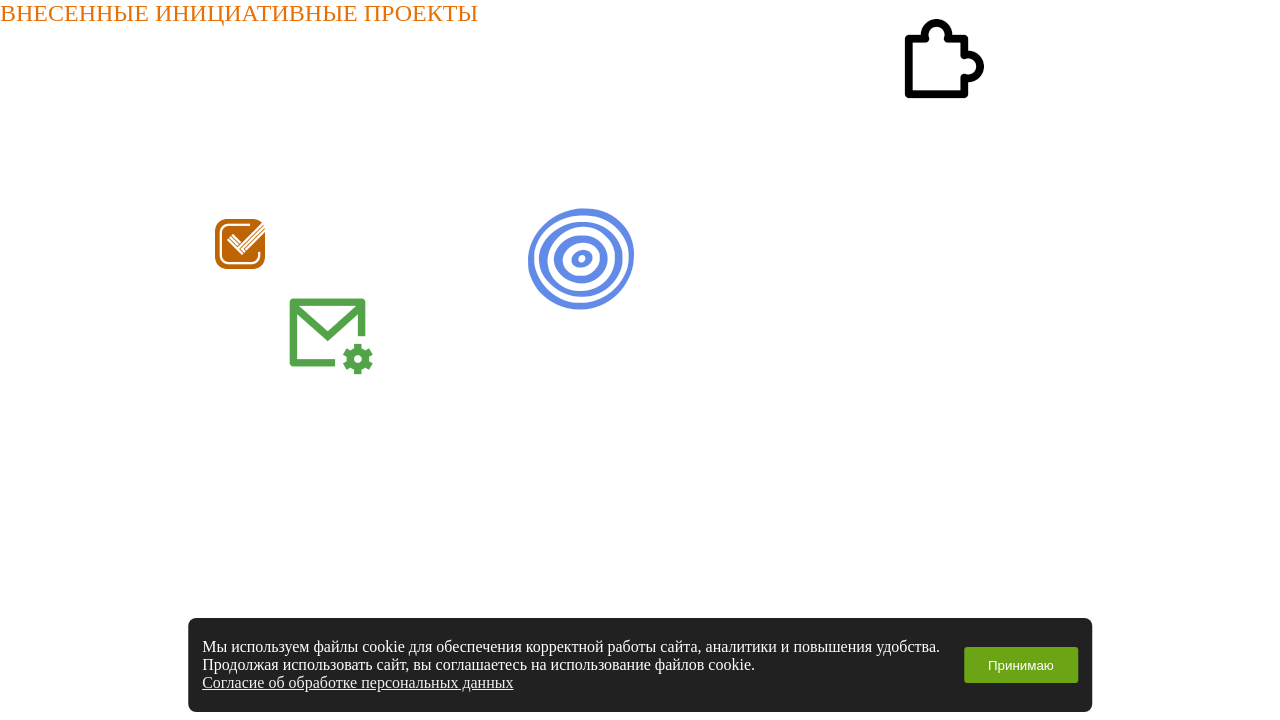  Describe the element at coordinates (327, 332) in the screenshot. I see `access email settings` at that location.